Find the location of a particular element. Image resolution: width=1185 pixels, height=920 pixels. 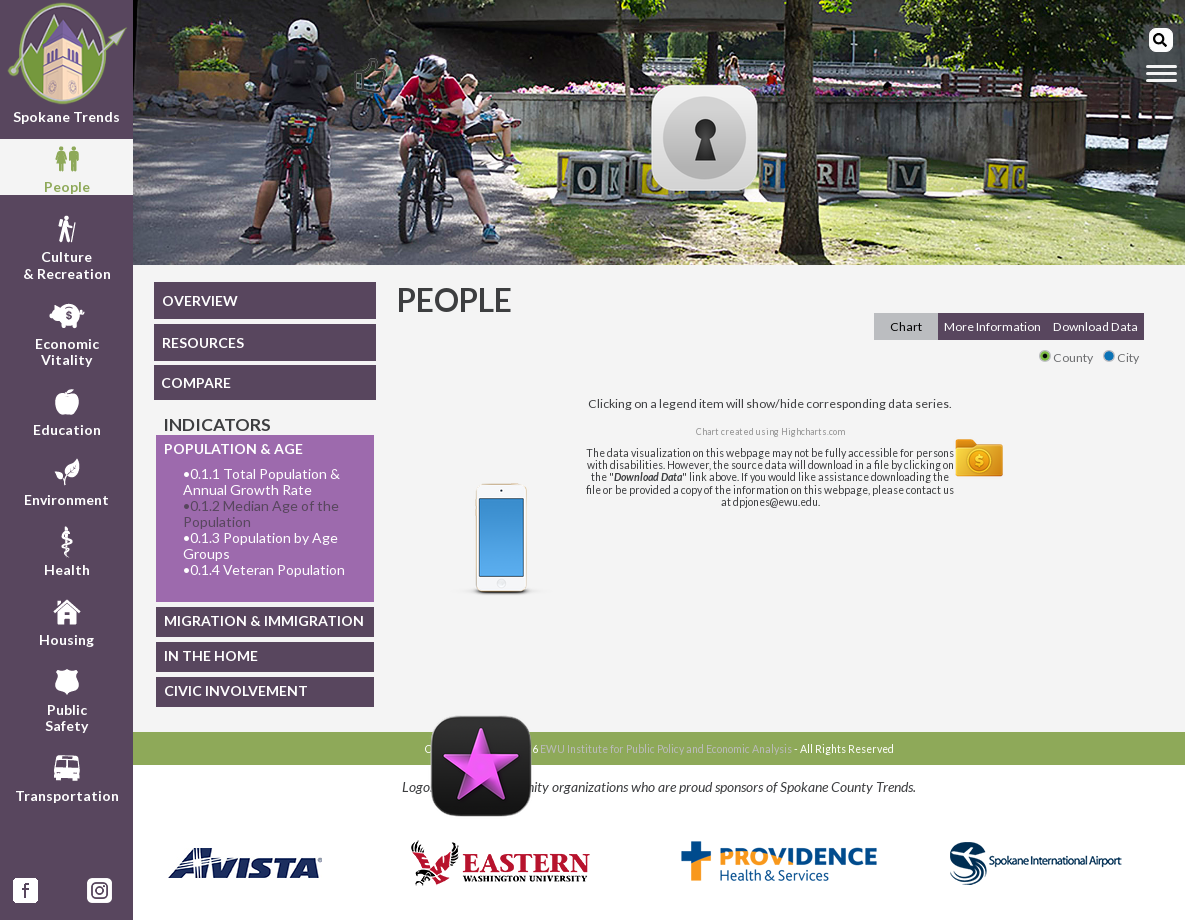

open the iTunes Store app is located at coordinates (481, 766).